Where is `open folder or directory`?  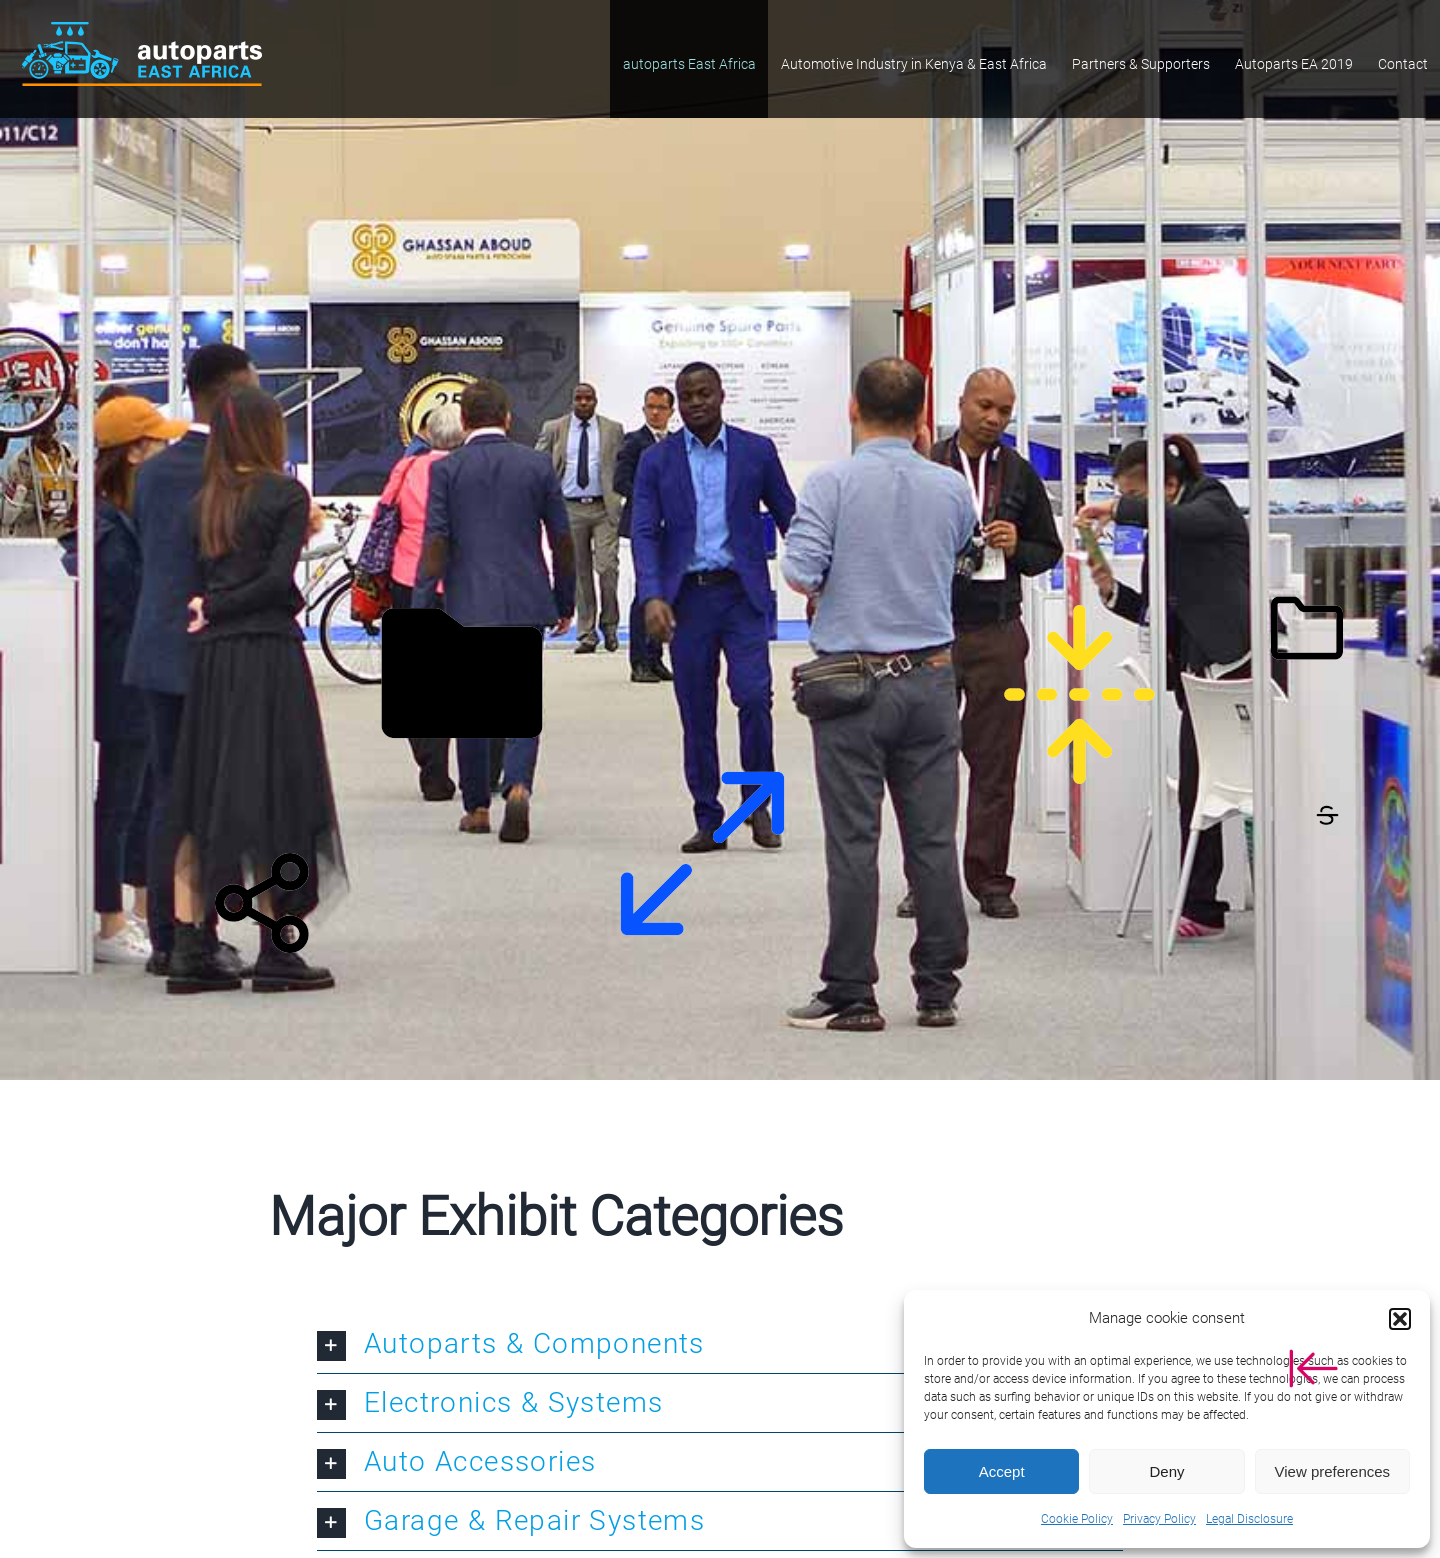
open folder or directory is located at coordinates (1307, 628).